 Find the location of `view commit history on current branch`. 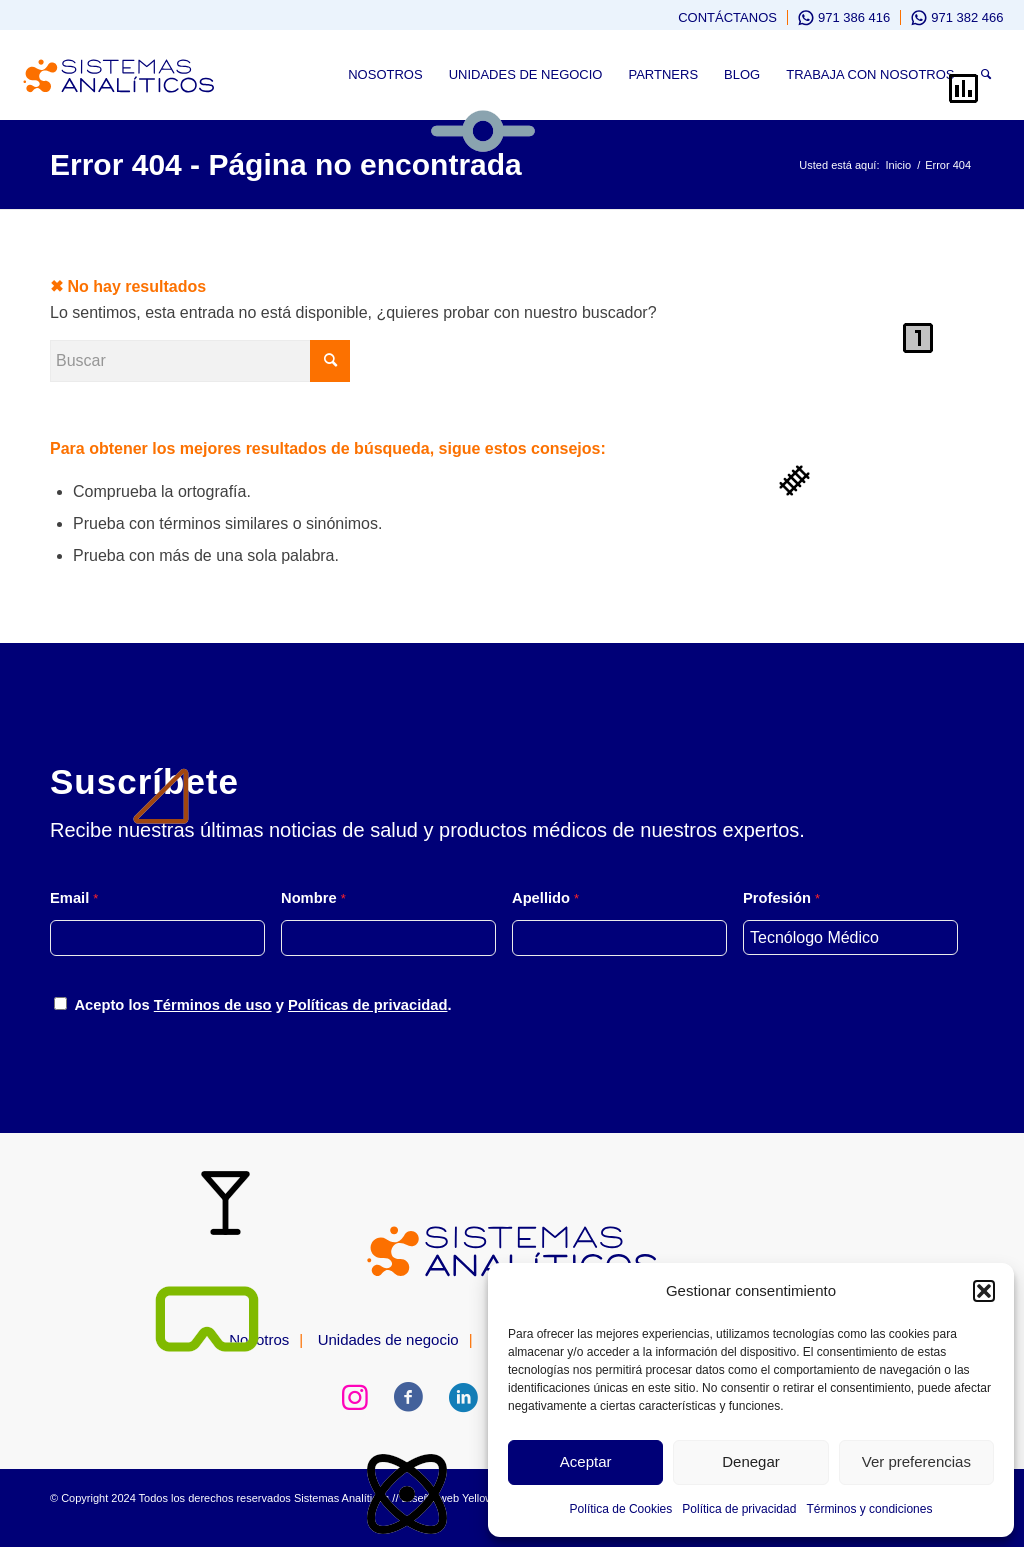

view commit history on current branch is located at coordinates (483, 131).